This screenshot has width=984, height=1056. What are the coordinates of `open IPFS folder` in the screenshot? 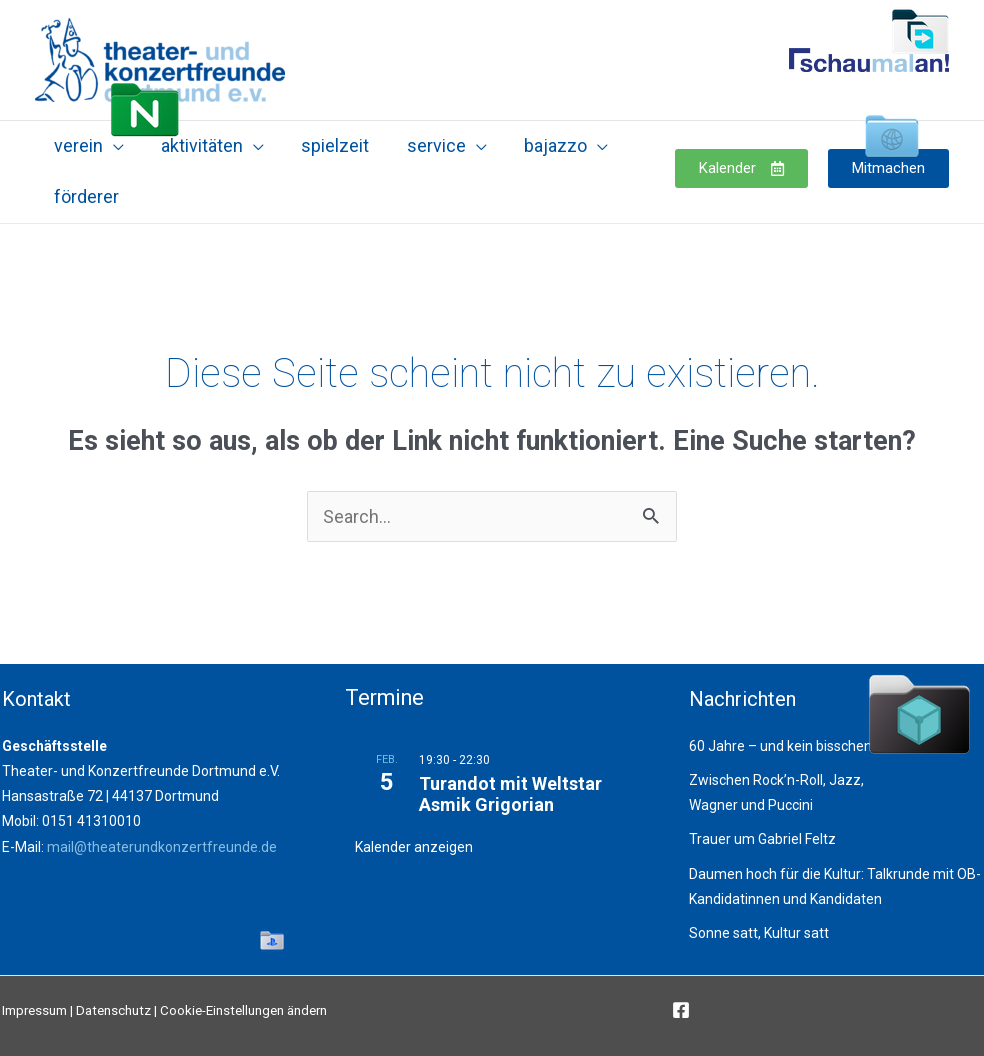 It's located at (919, 717).